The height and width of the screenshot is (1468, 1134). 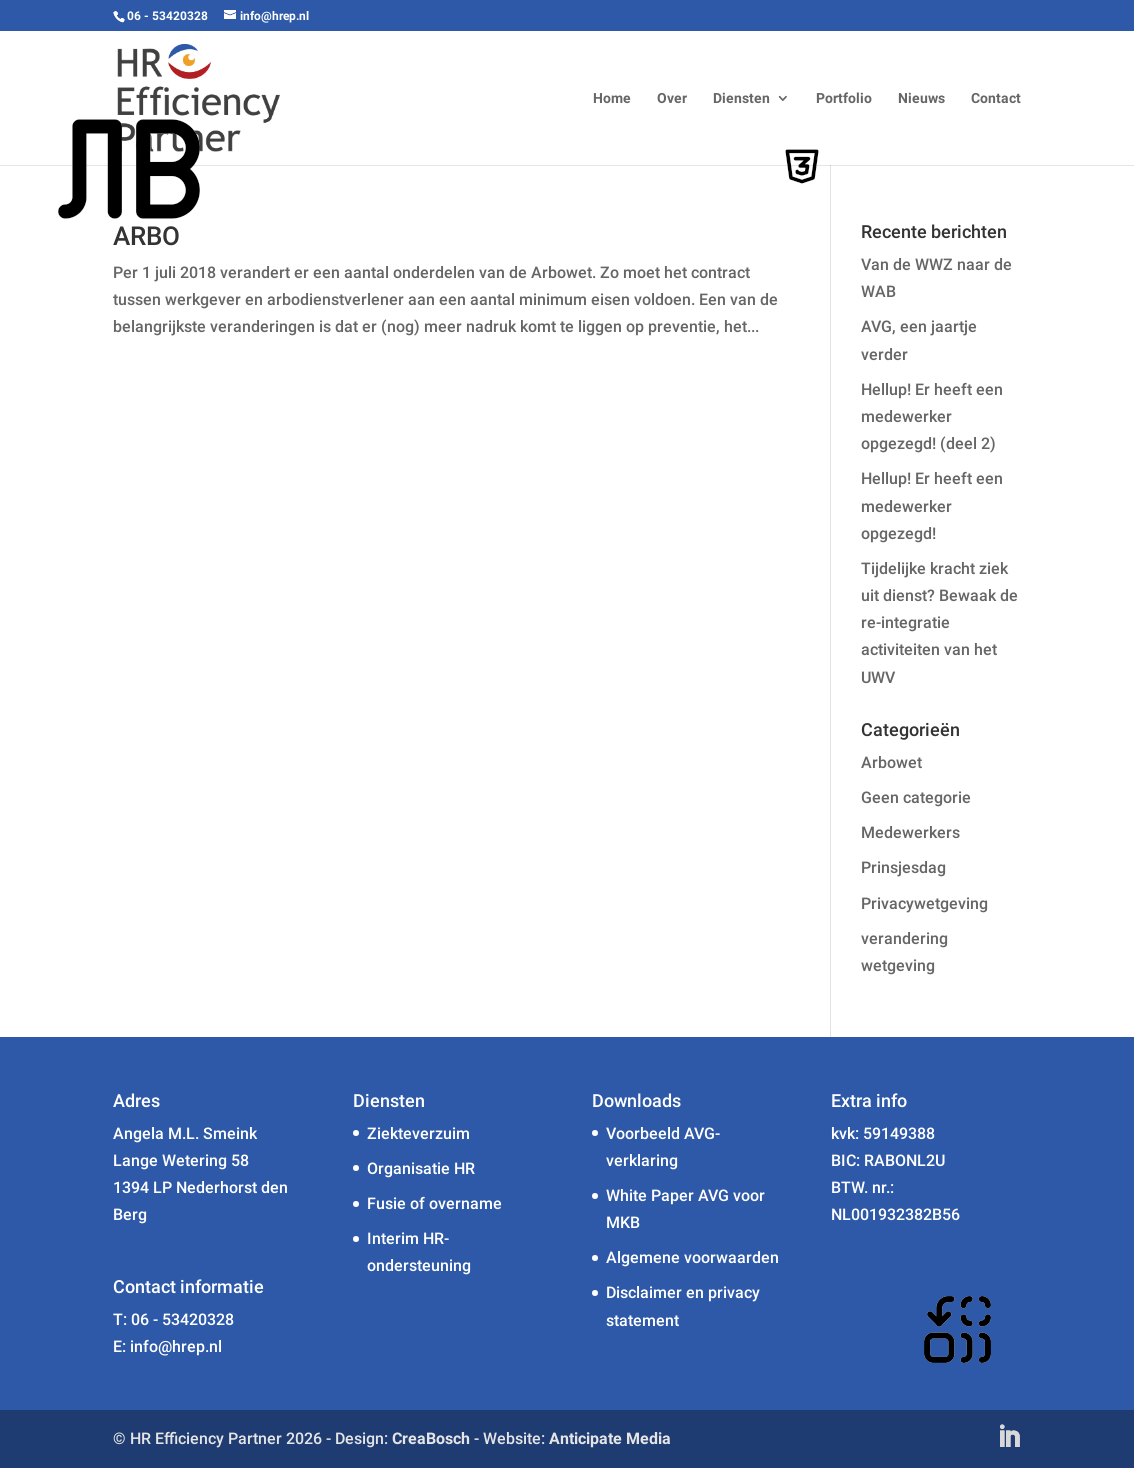 I want to click on replace all matching instances in a document, so click(x=957, y=1329).